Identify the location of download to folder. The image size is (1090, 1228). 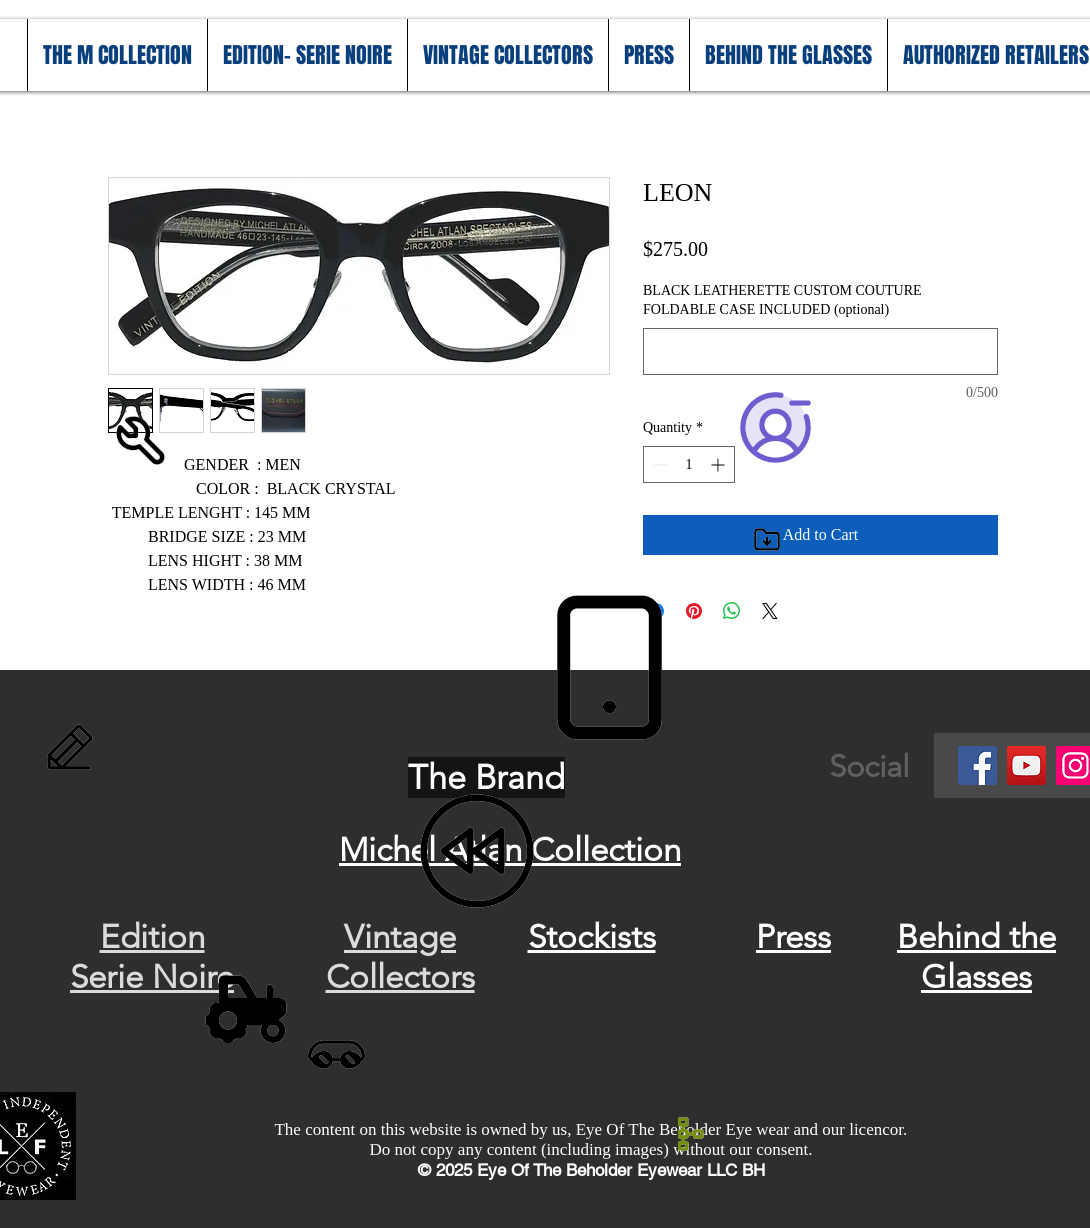
(767, 540).